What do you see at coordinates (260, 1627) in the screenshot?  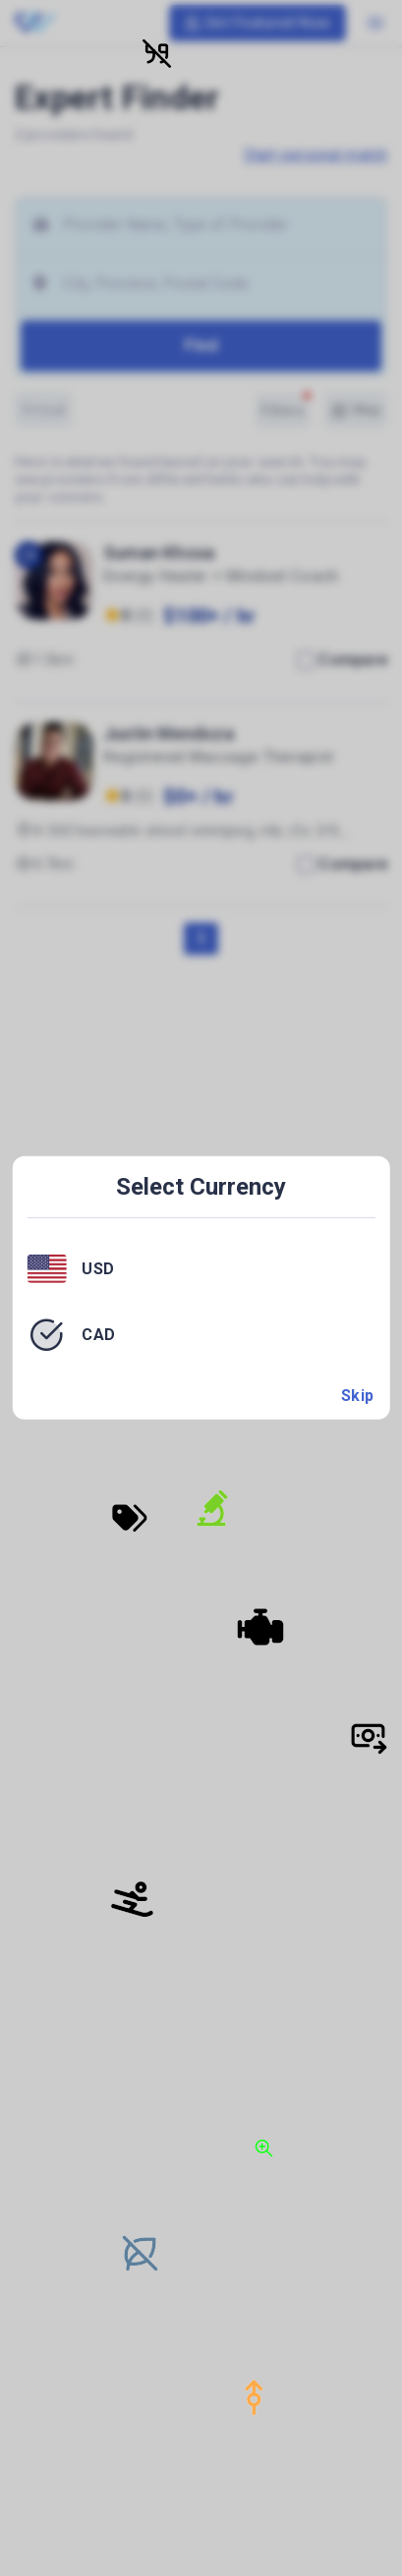 I see `access engine or motor settings` at bounding box center [260, 1627].